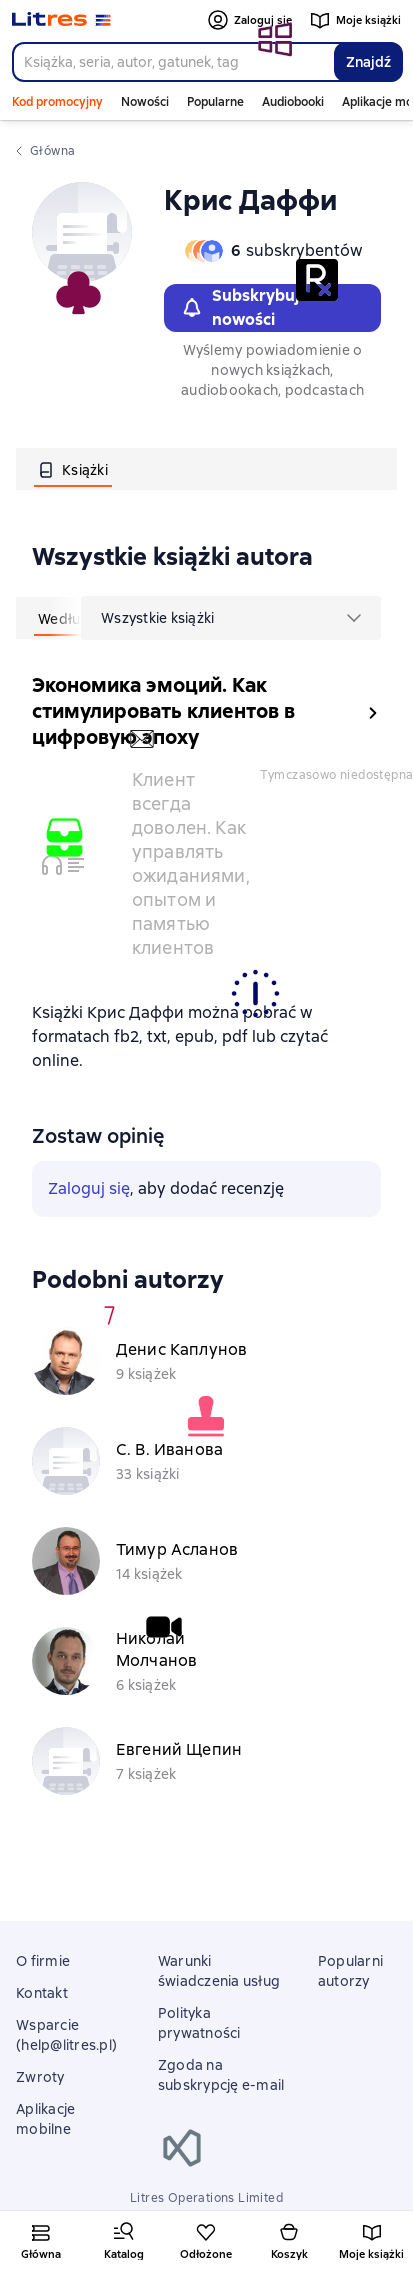 Image resolution: width=413 pixels, height=2269 pixels. I want to click on indicates the number seven in a list or sequence, so click(109, 1315).